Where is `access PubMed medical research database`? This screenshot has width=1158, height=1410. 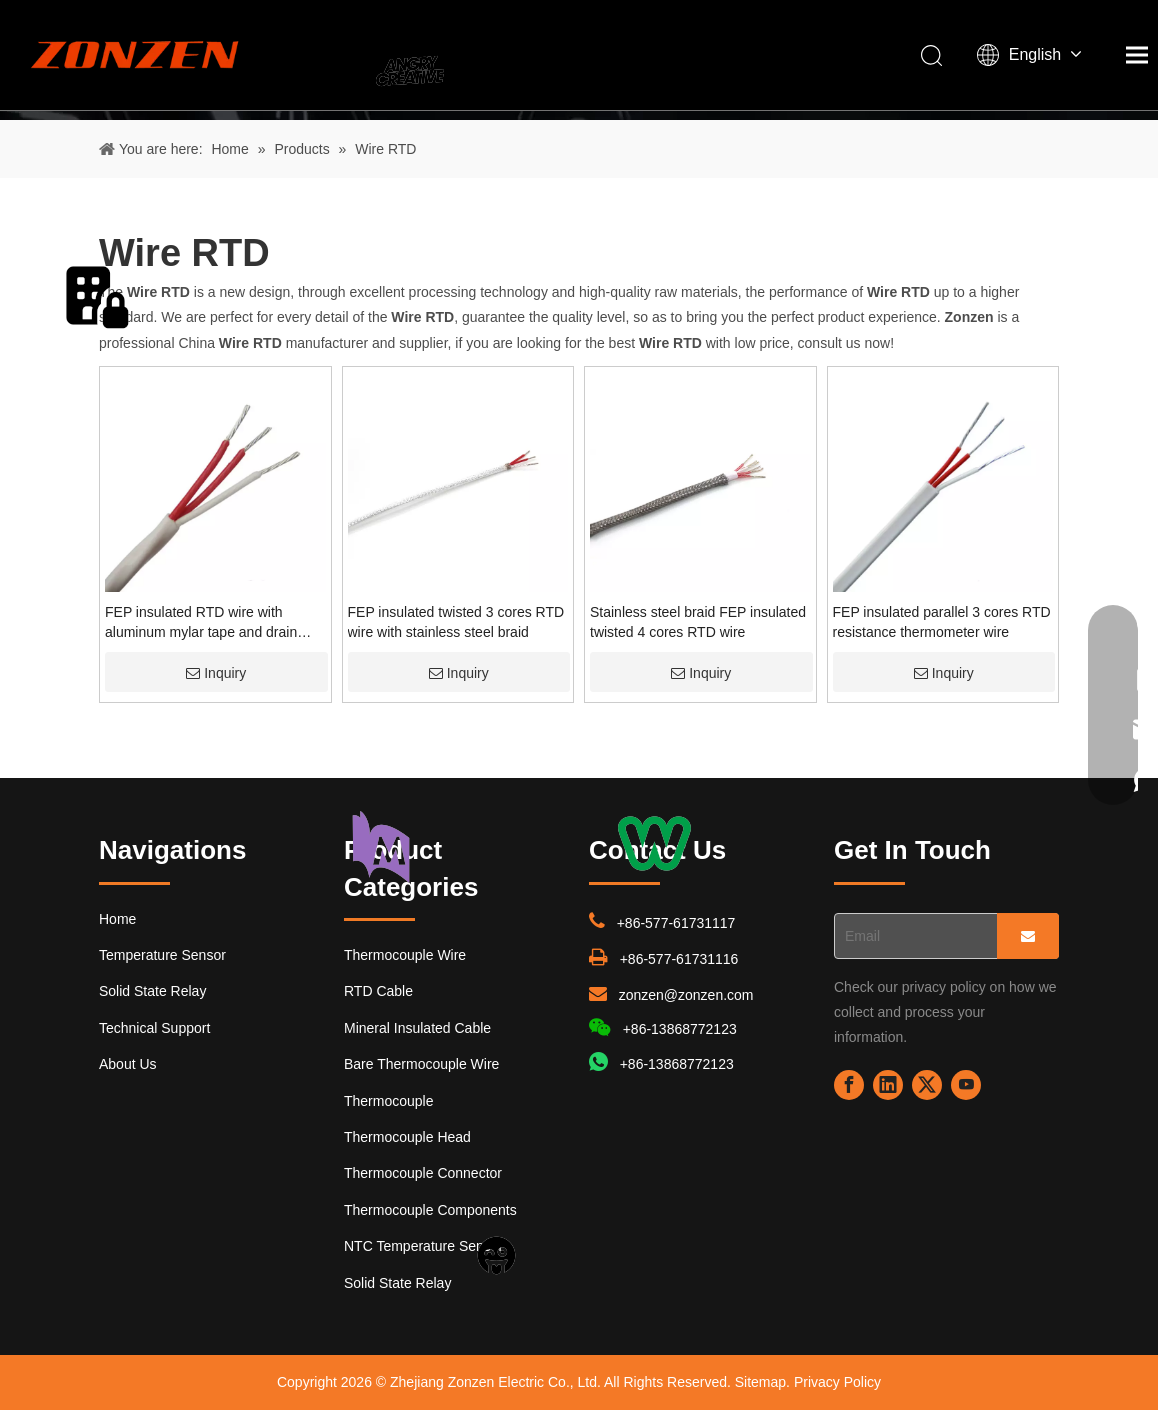
access PubMed medical research database is located at coordinates (381, 847).